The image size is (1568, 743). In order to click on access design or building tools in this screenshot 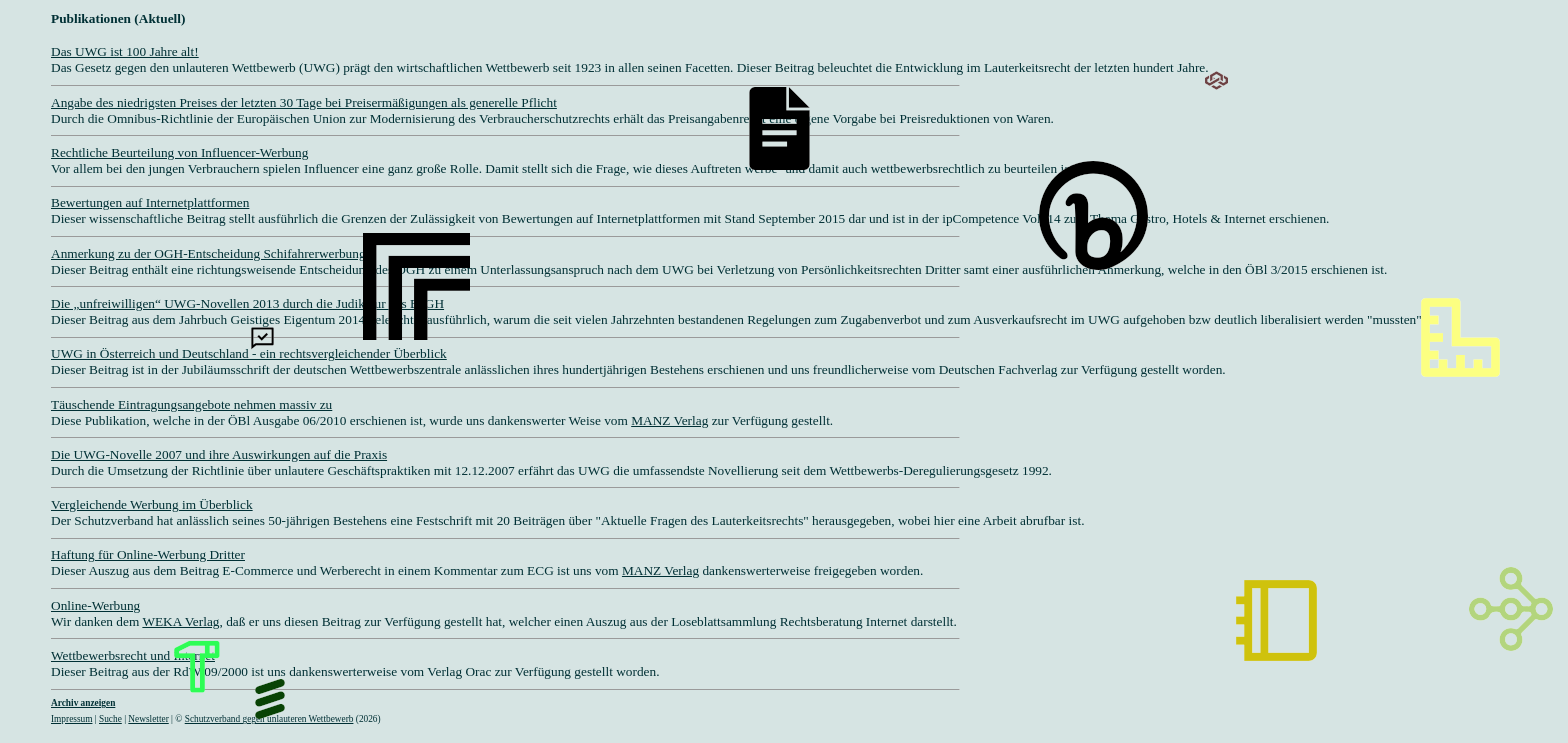, I will do `click(197, 665)`.